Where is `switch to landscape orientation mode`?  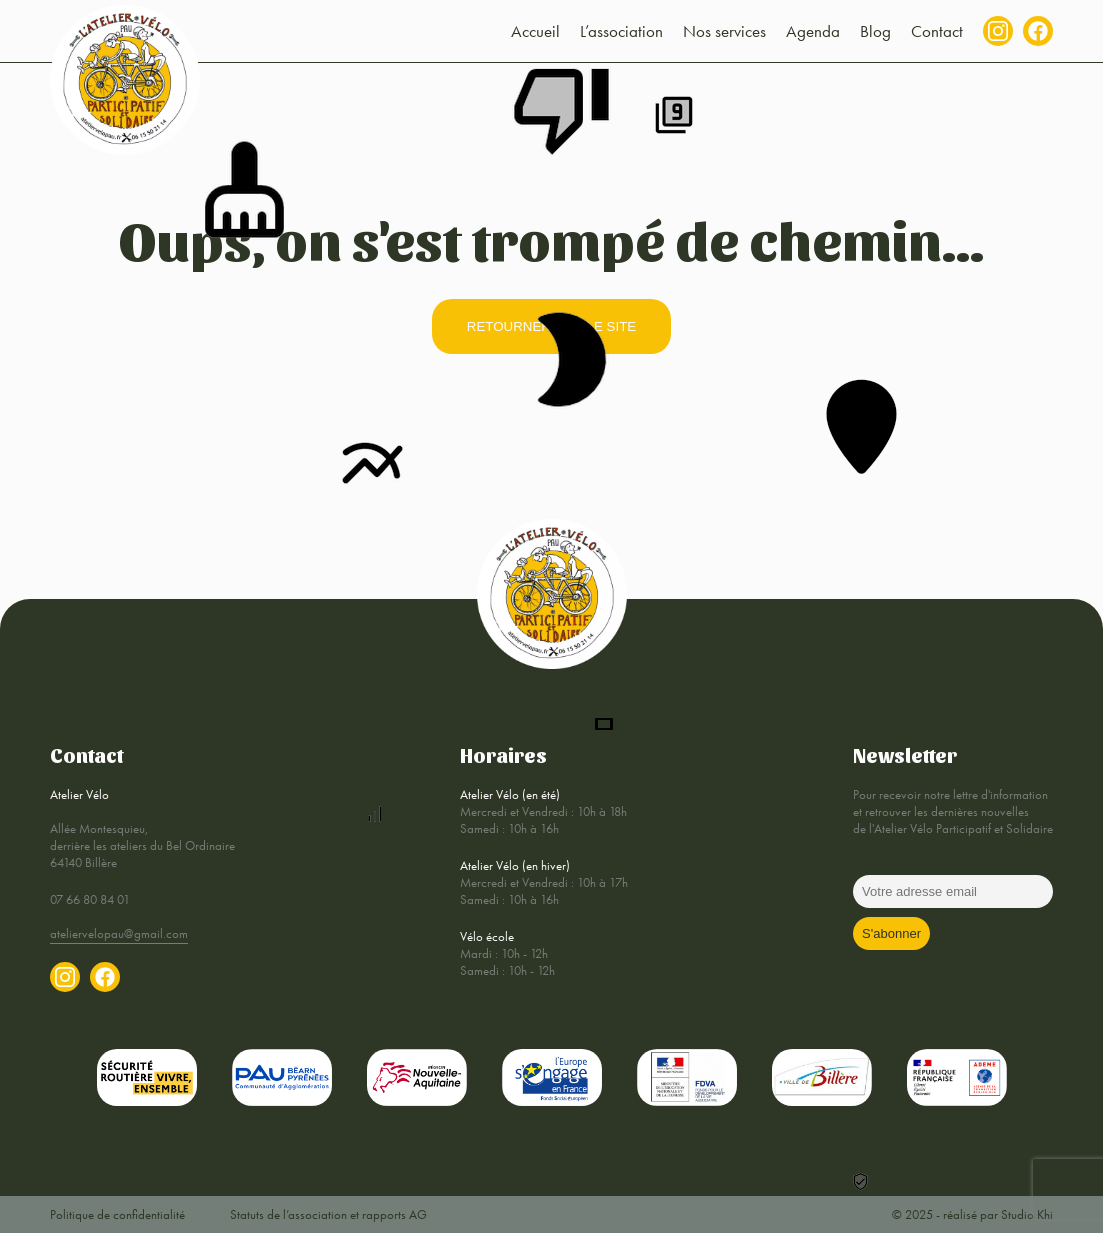 switch to landscape orientation mode is located at coordinates (604, 724).